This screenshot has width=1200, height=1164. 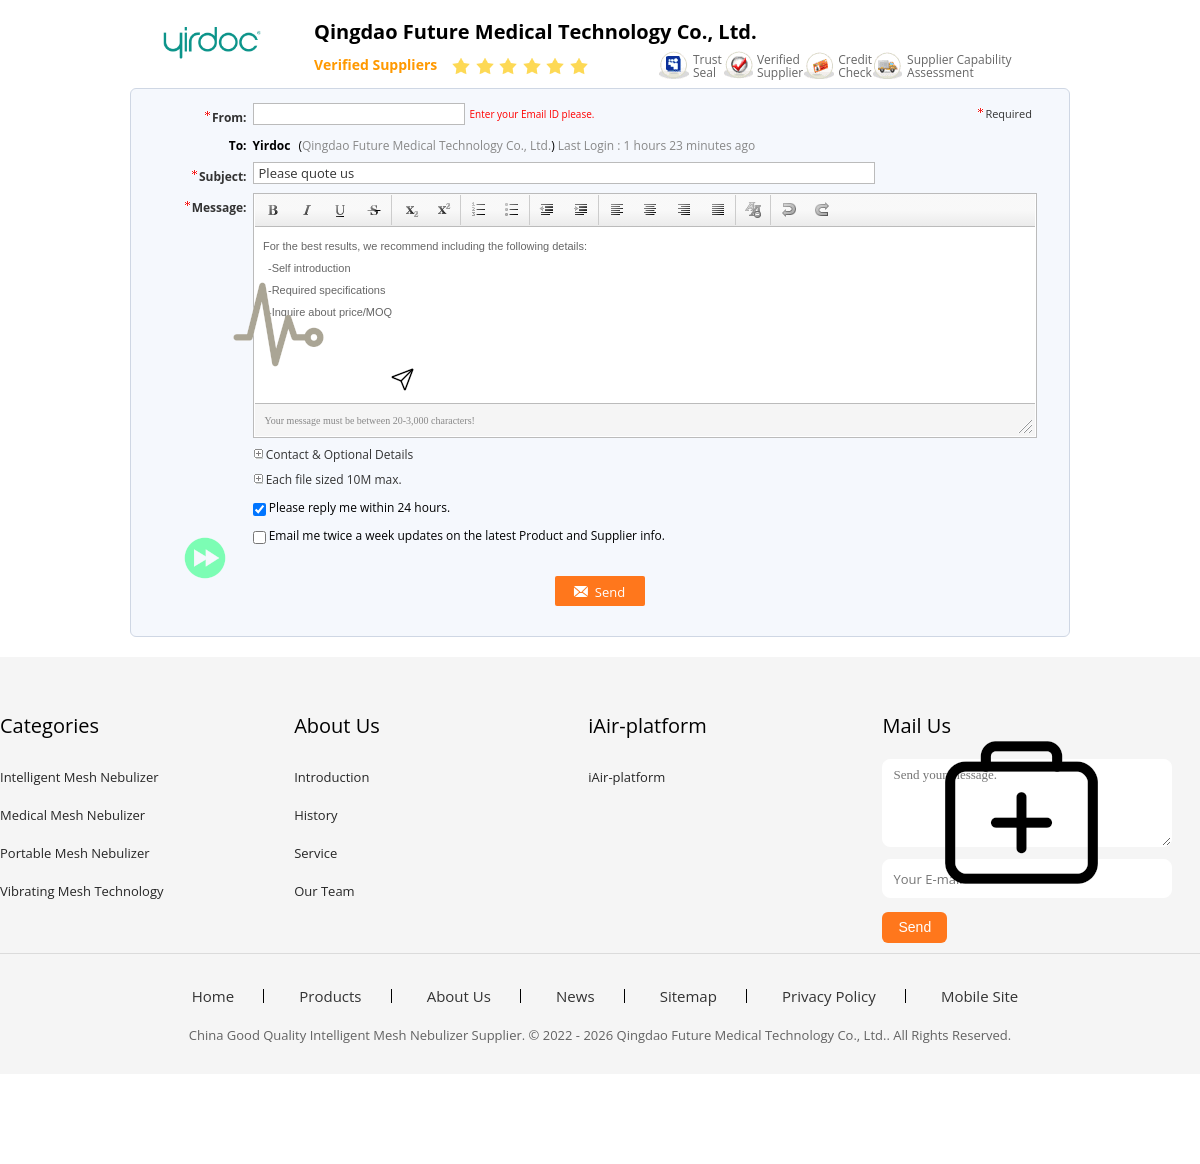 I want to click on send a message, so click(x=402, y=379).